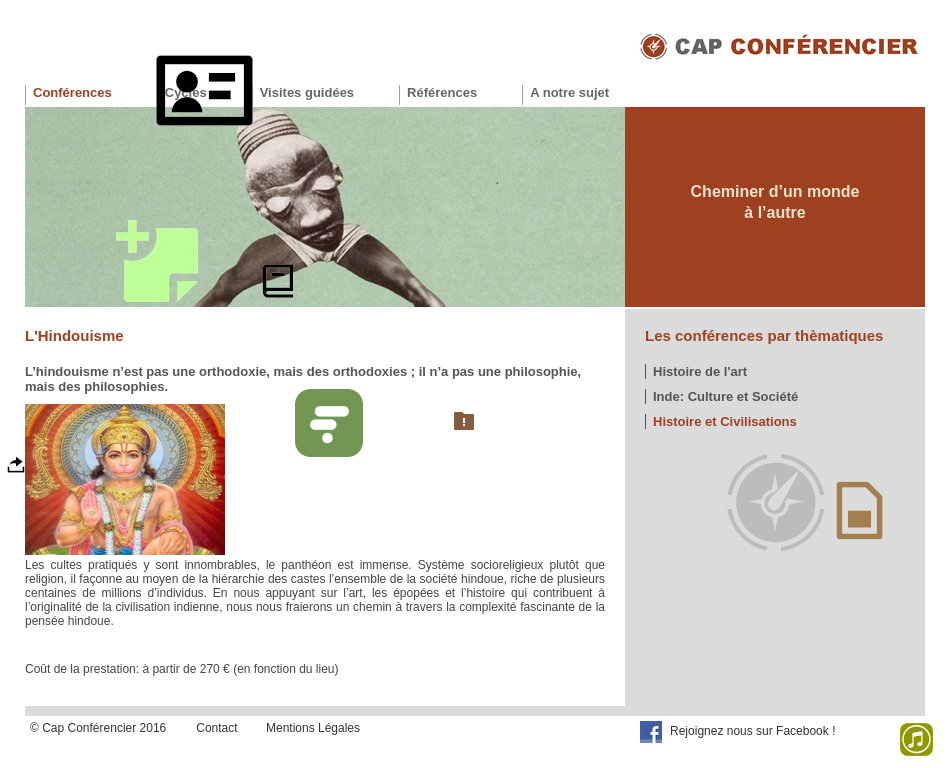 The height and width of the screenshot is (768, 950). What do you see at coordinates (916, 739) in the screenshot?
I see `open itunes music library` at bounding box center [916, 739].